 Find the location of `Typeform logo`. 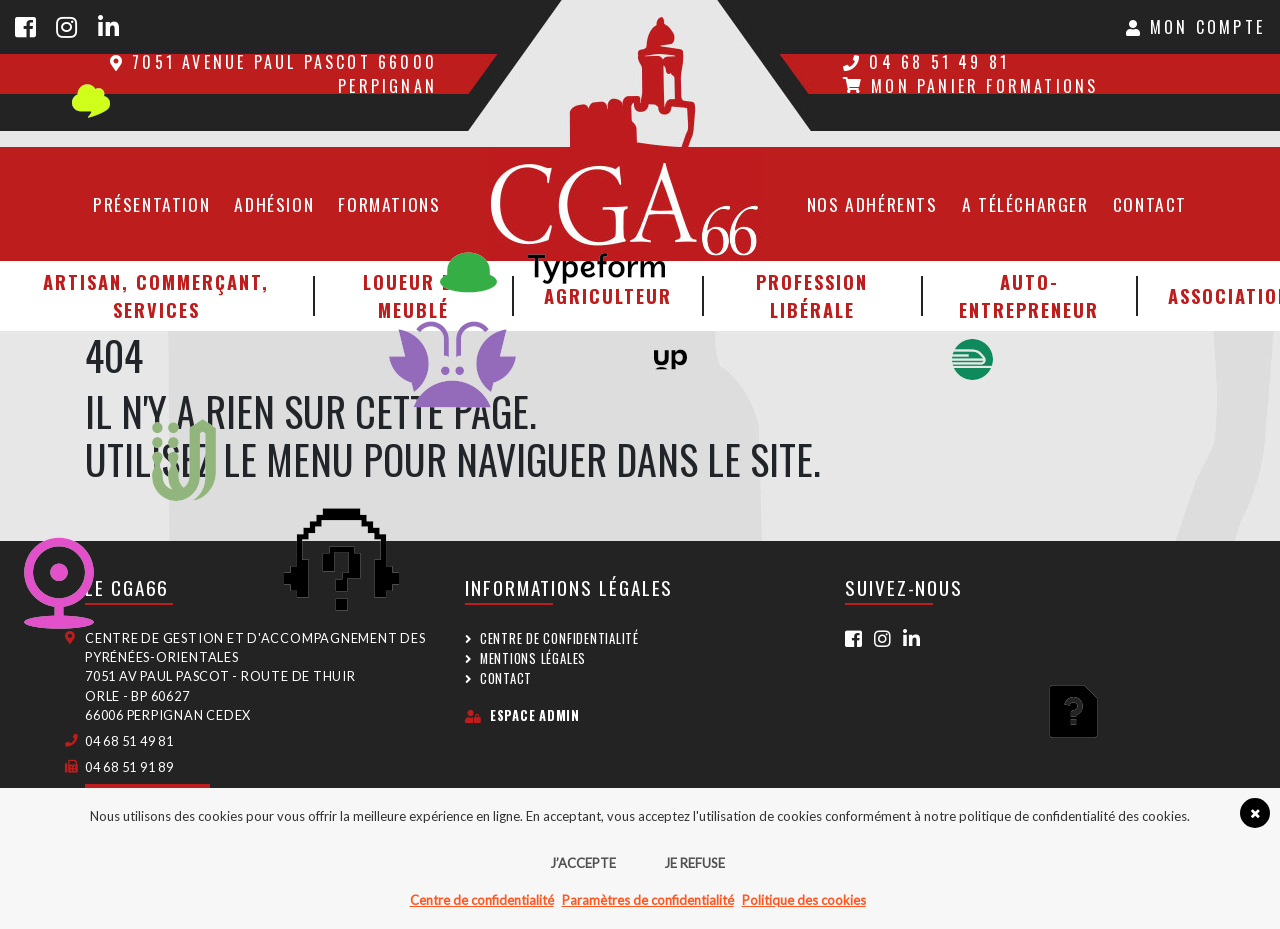

Typeform logo is located at coordinates (596, 268).